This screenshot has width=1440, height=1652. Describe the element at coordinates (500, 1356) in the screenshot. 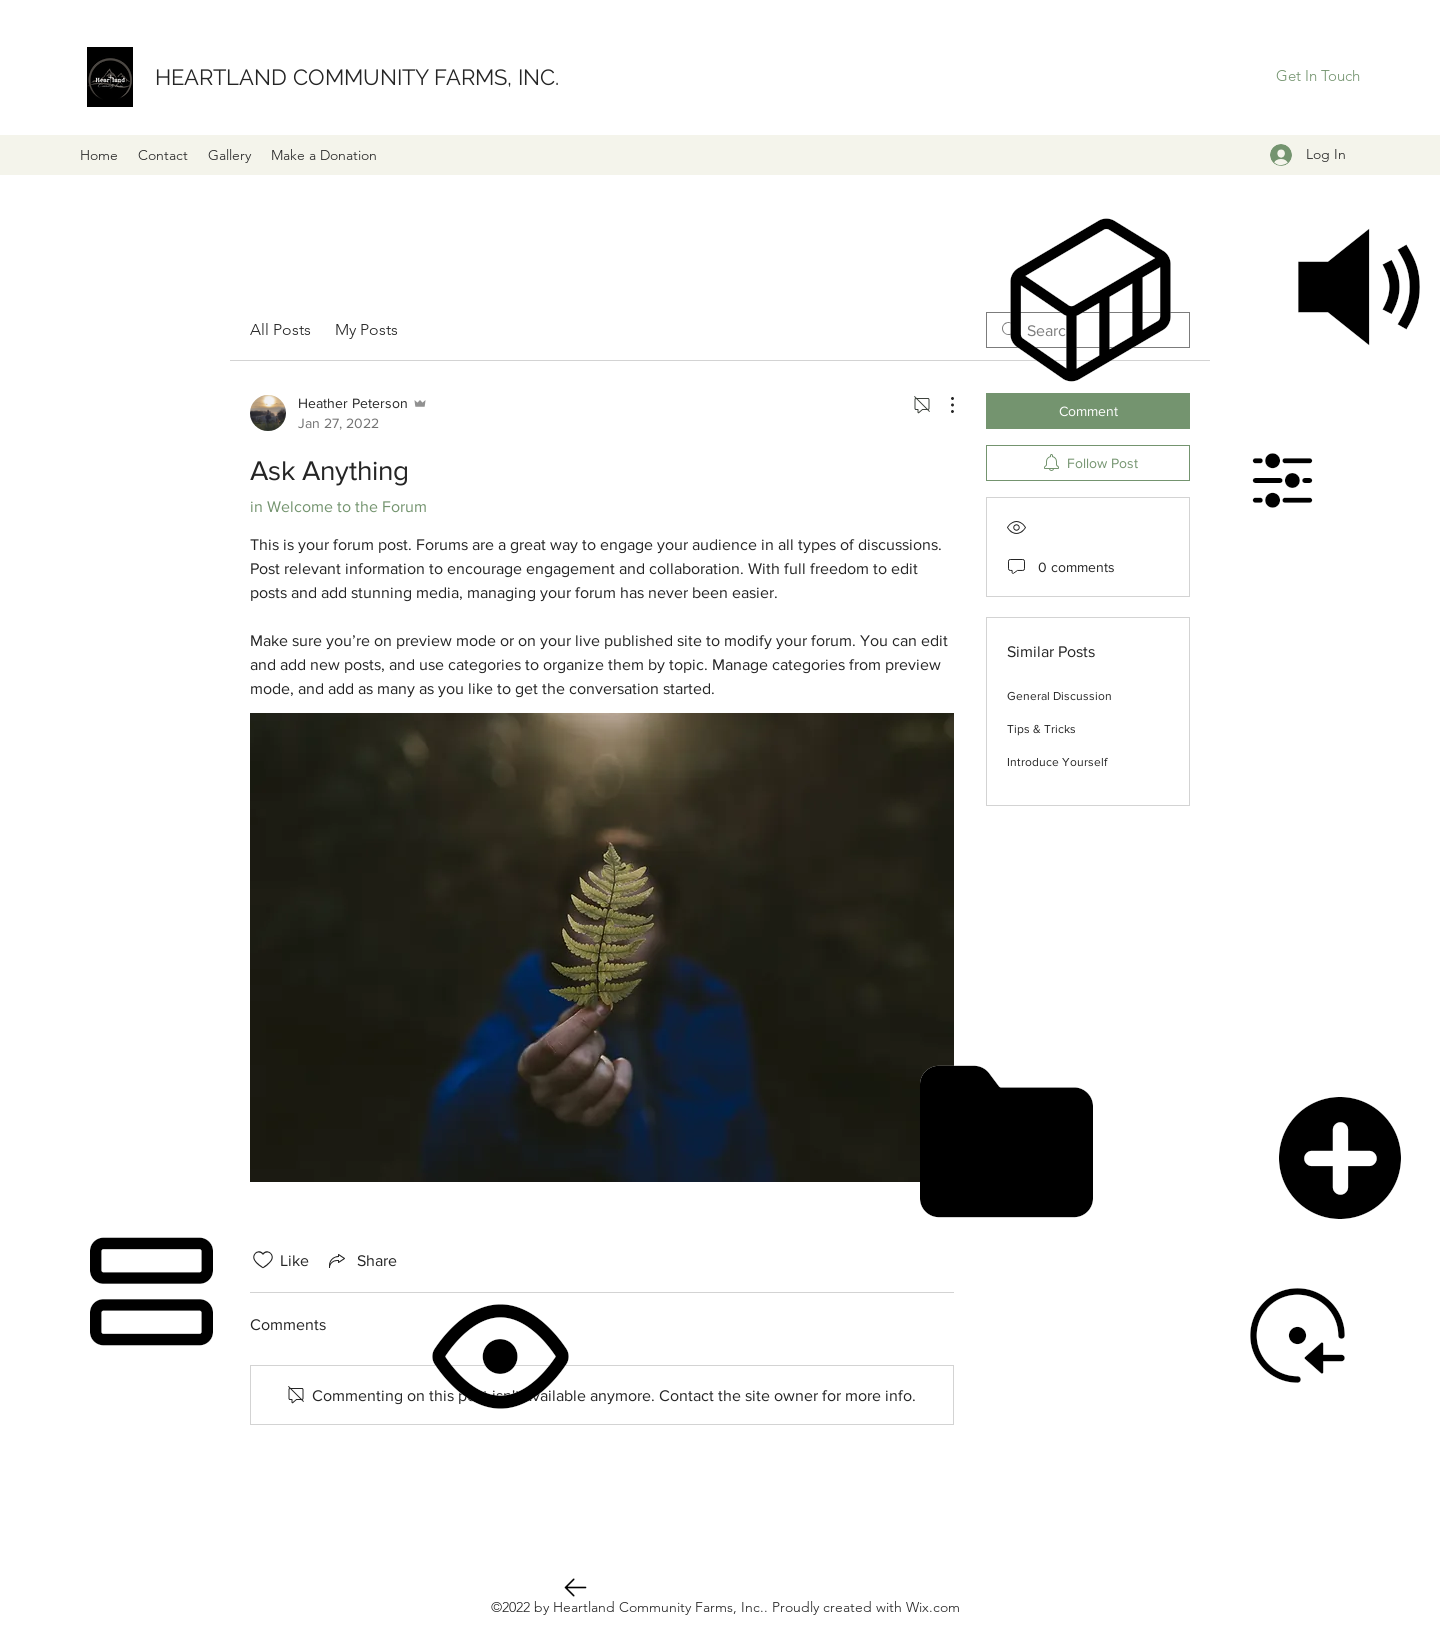

I see `view or preview content` at that location.